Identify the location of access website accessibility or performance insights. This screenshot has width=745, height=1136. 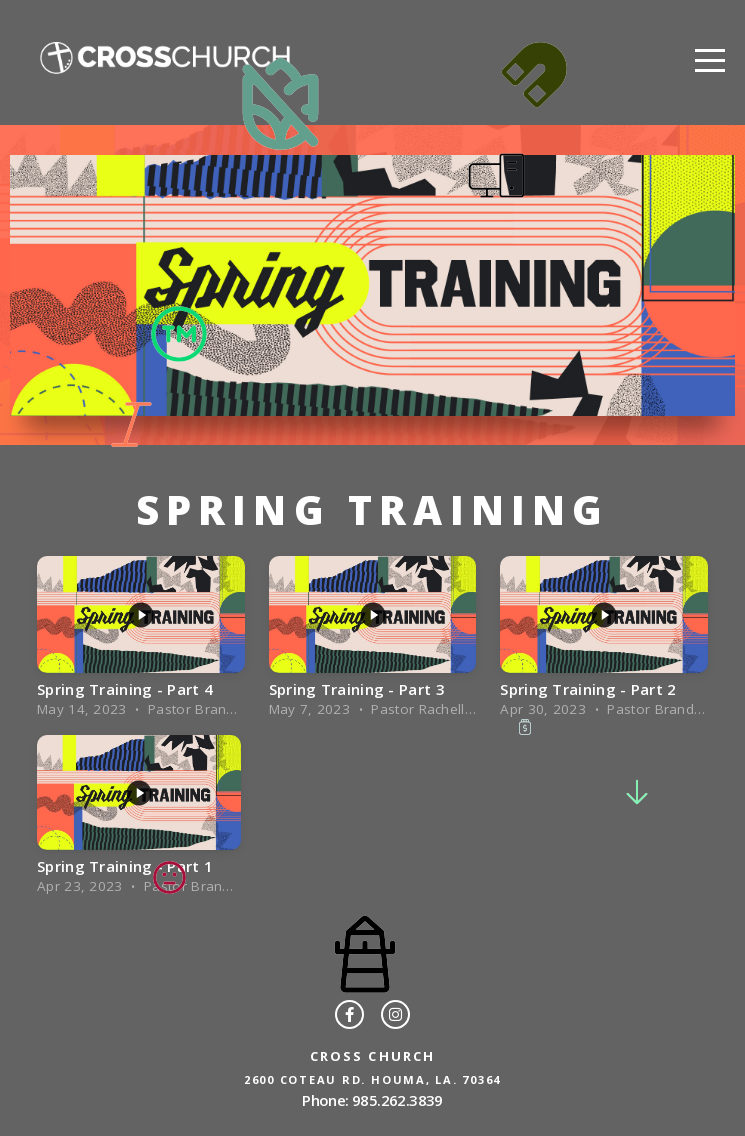
(365, 957).